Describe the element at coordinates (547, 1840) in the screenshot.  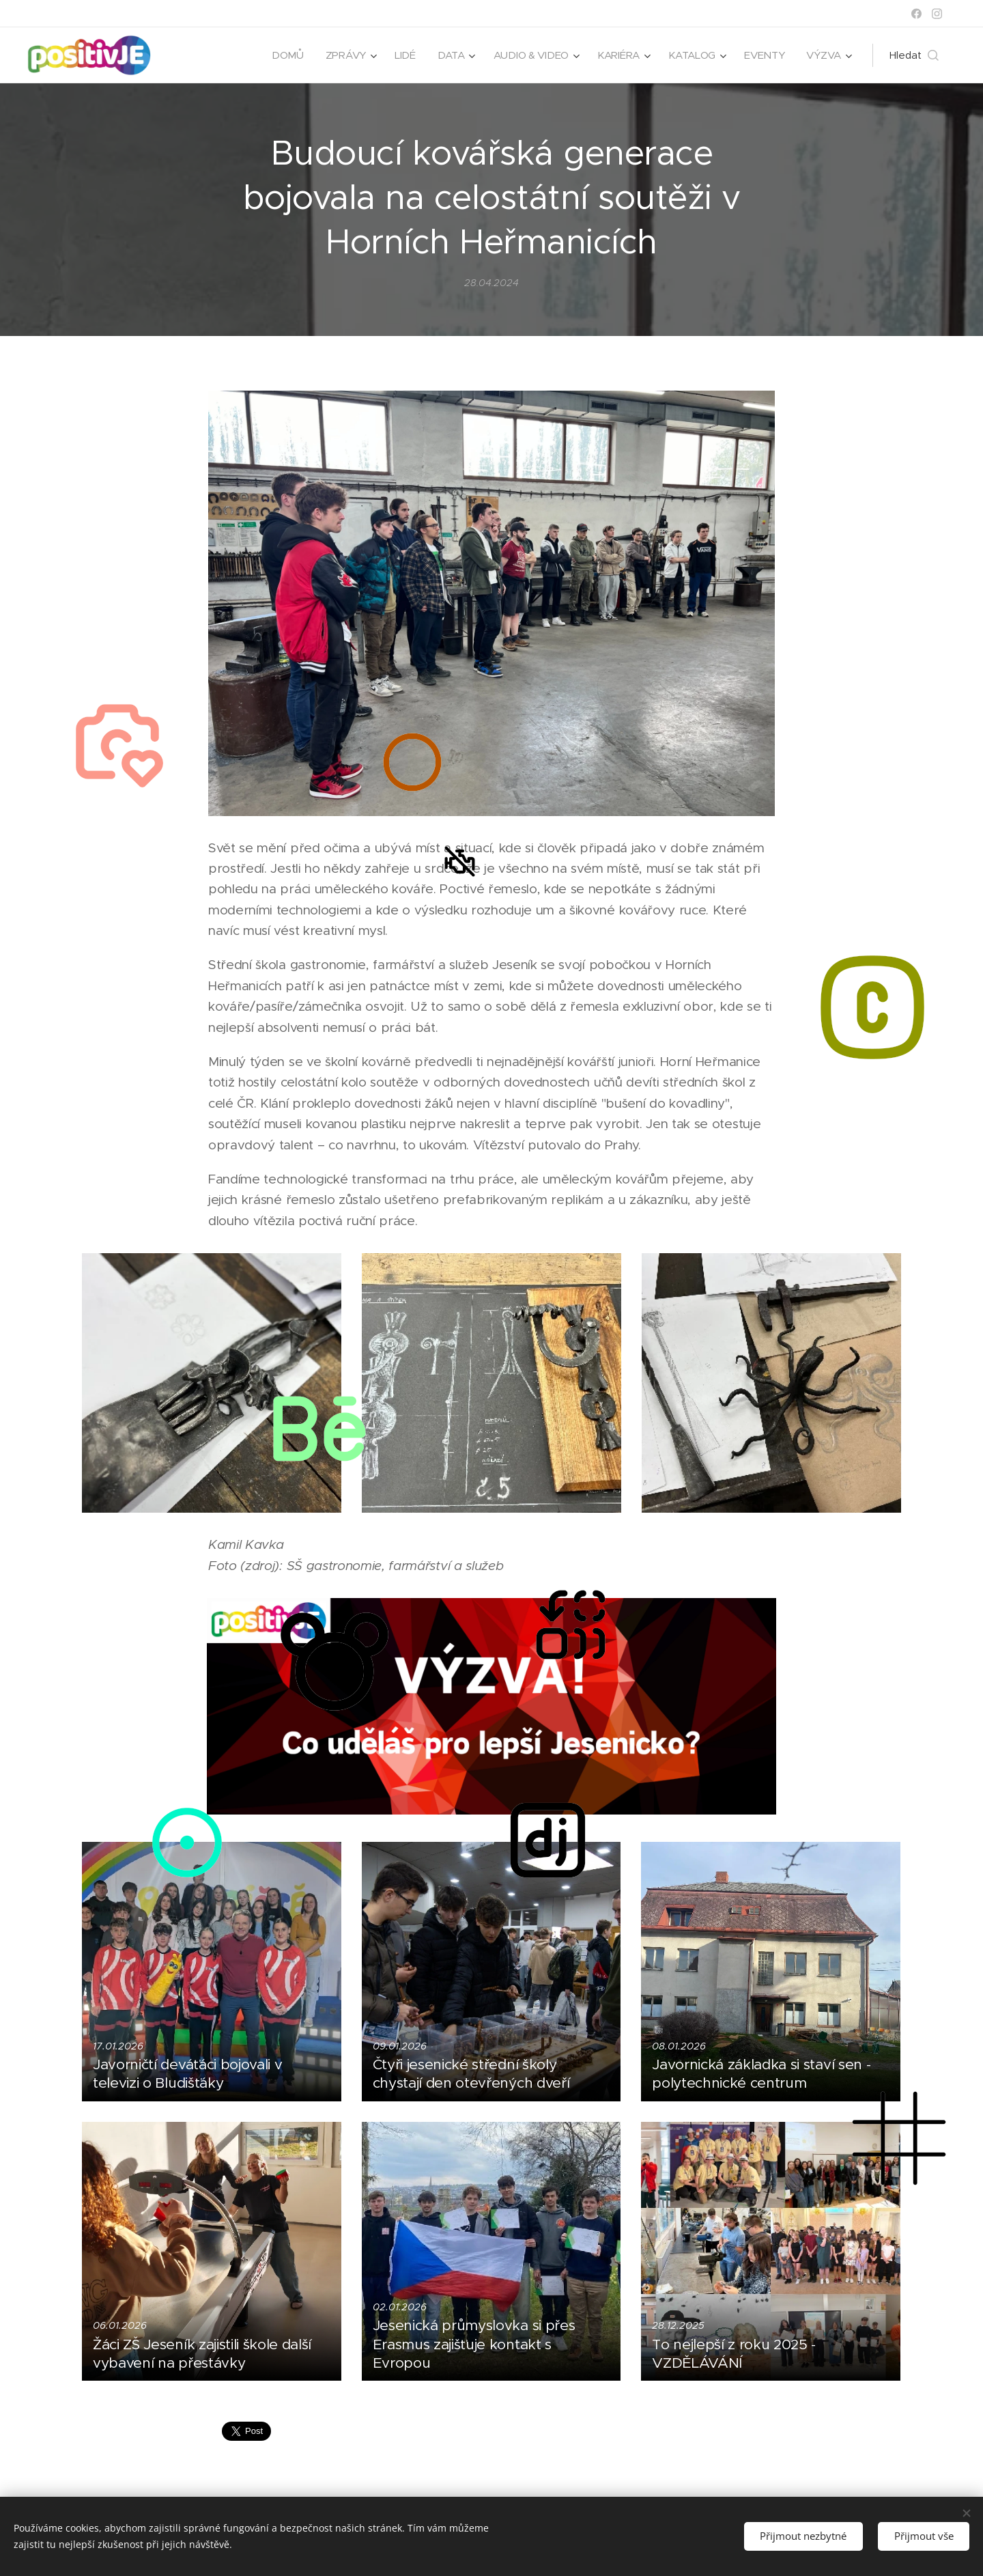
I see `django web framework logo` at that location.